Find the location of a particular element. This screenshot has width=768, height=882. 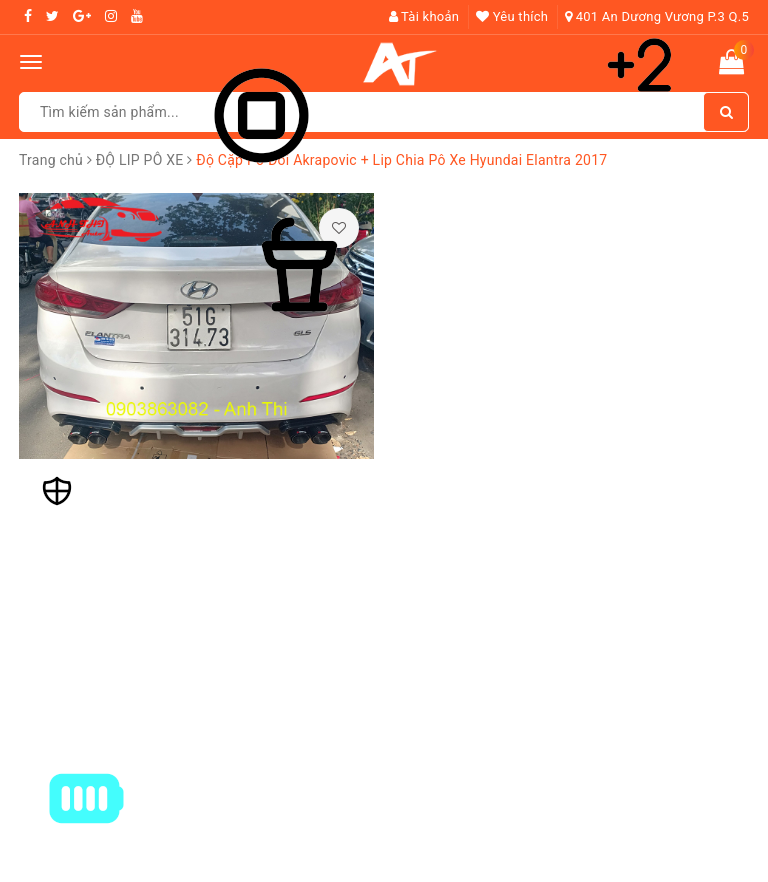

privacy or security settings with multiple protection layers is located at coordinates (57, 491).